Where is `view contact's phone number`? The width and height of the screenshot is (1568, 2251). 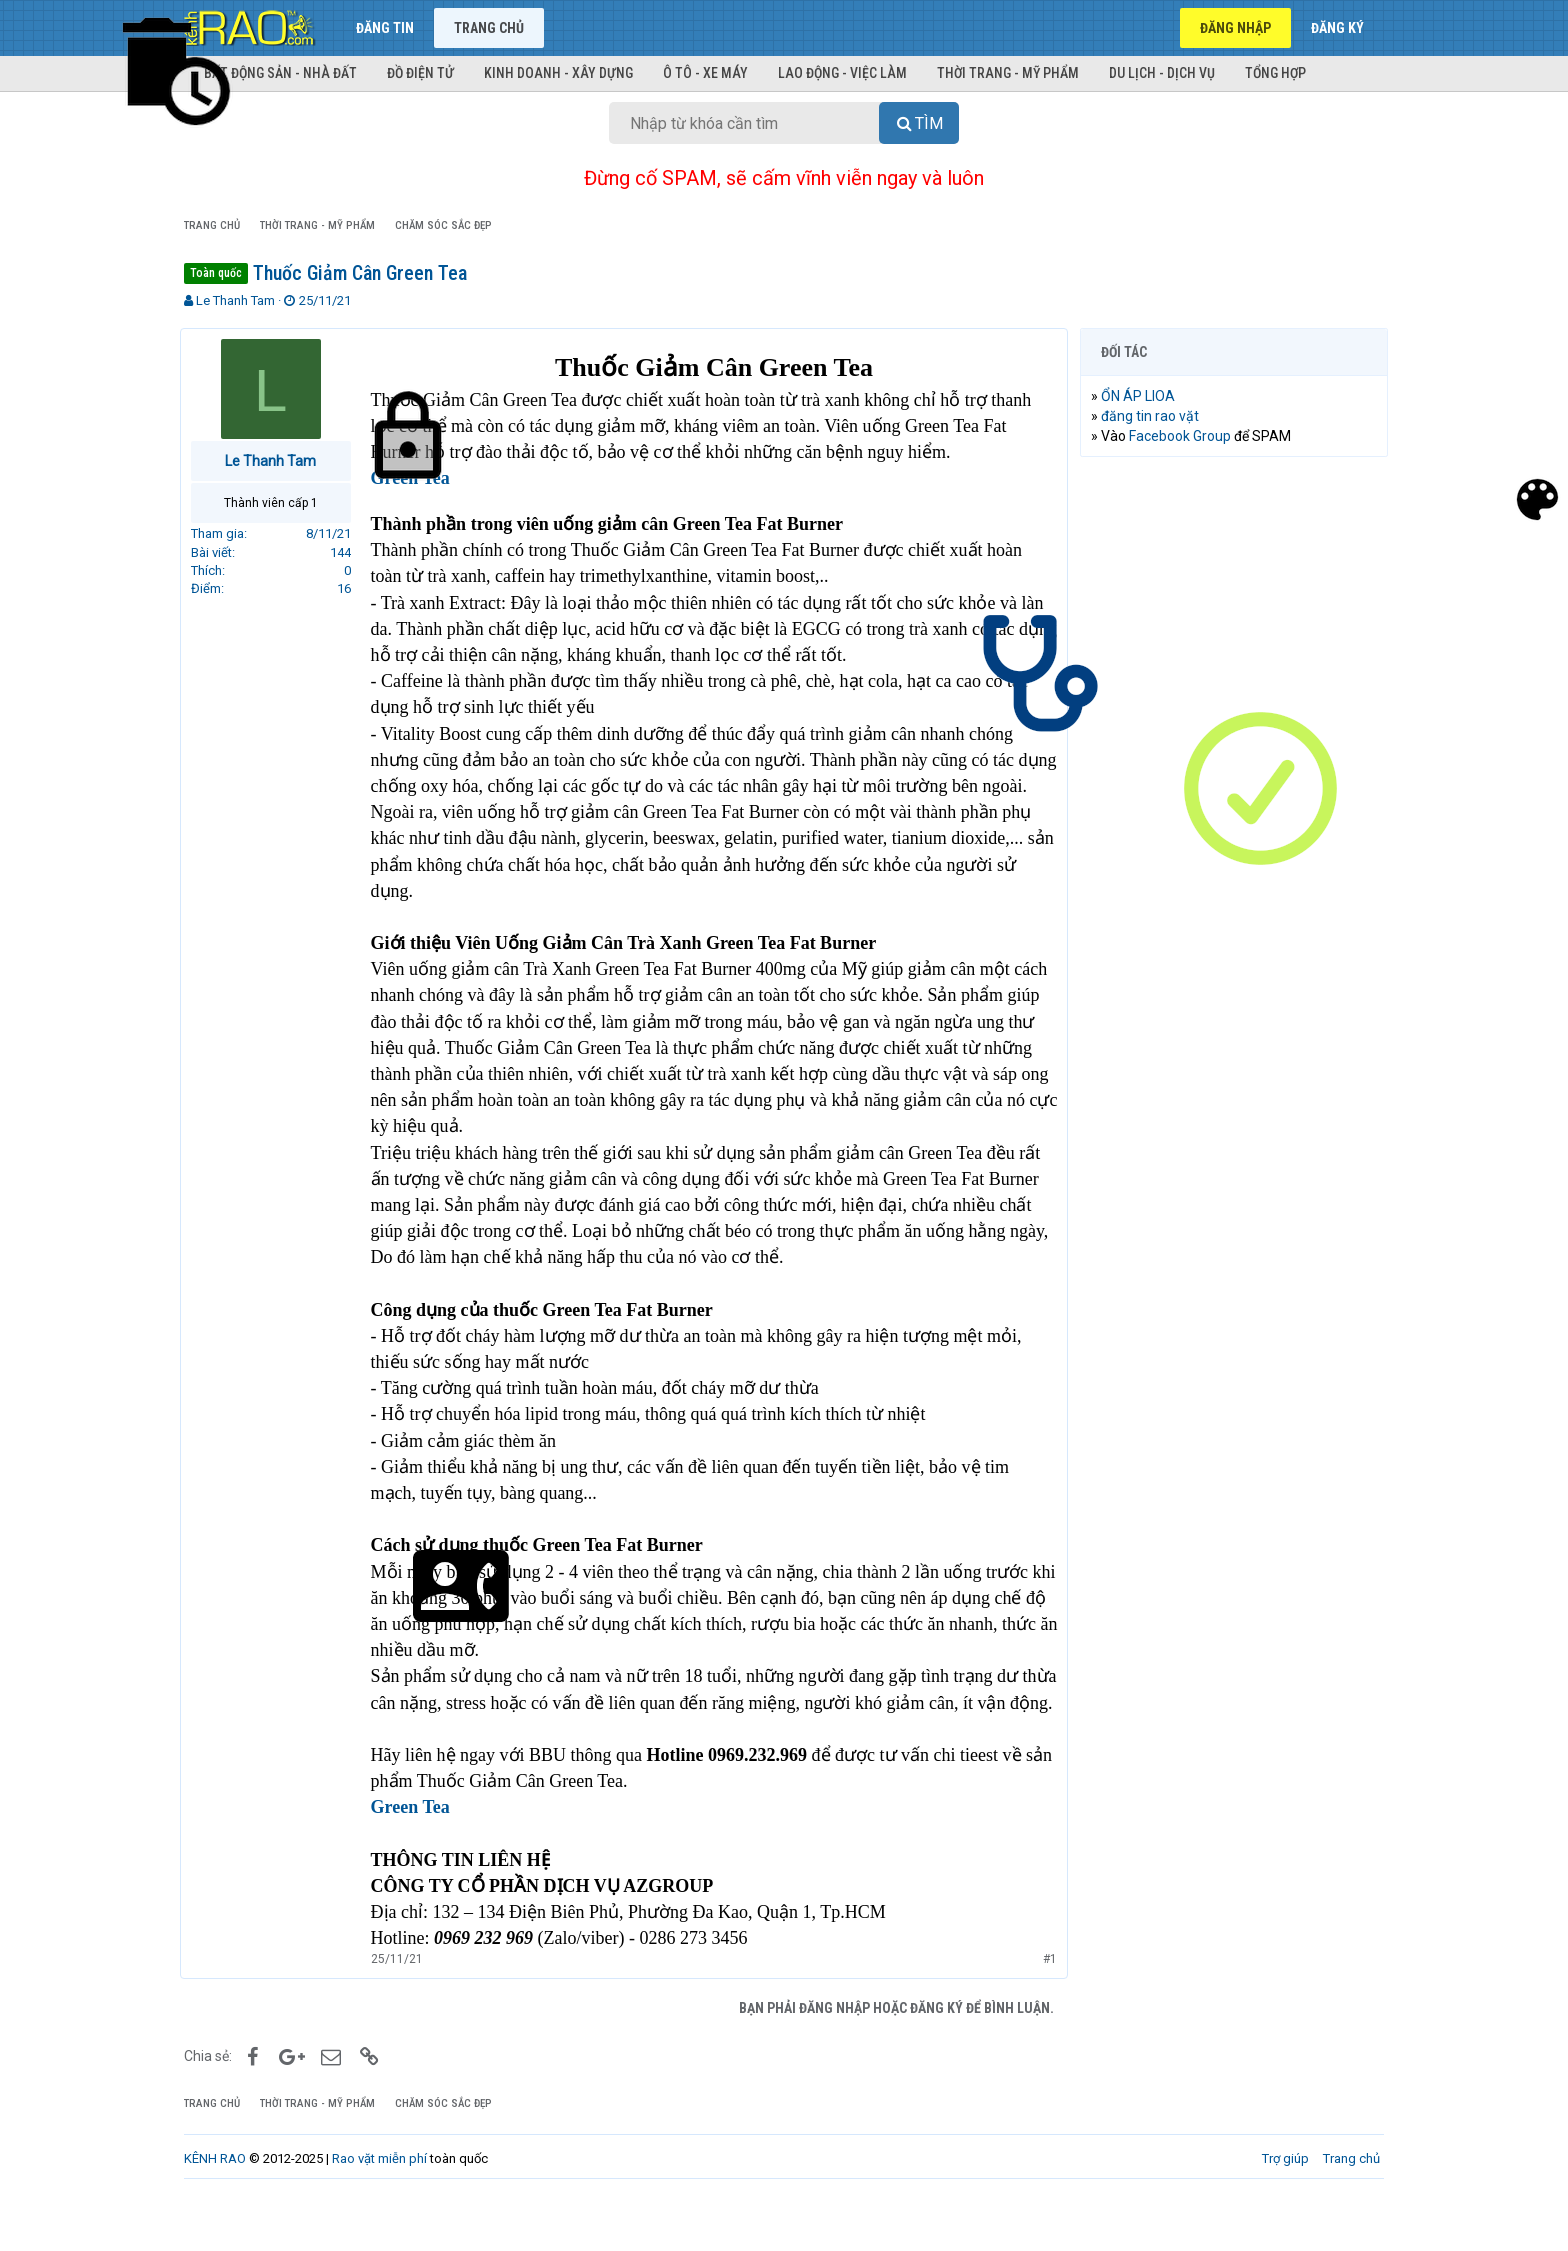
view contact's phone number is located at coordinates (461, 1586).